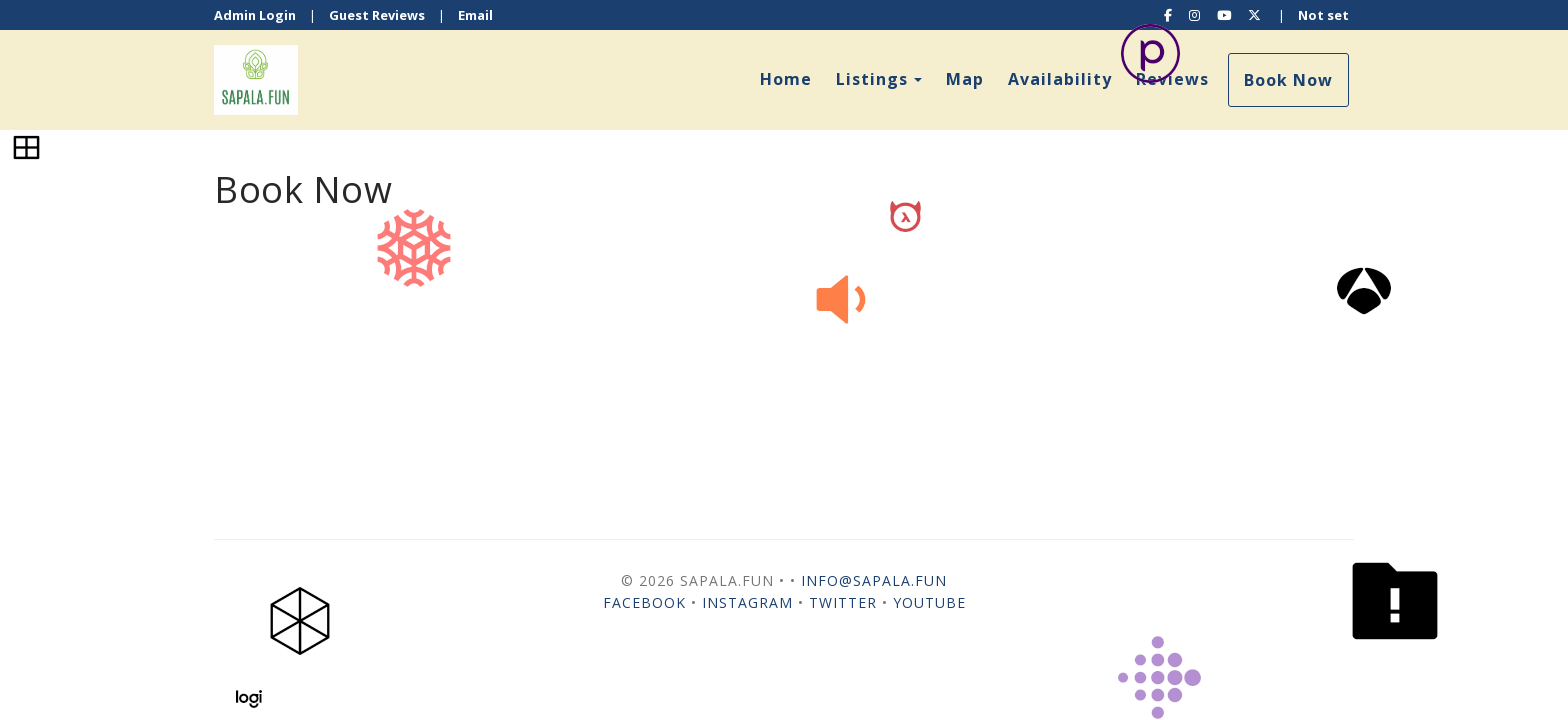 The height and width of the screenshot is (720, 1568). I want to click on Logitech brand logo, so click(249, 699).